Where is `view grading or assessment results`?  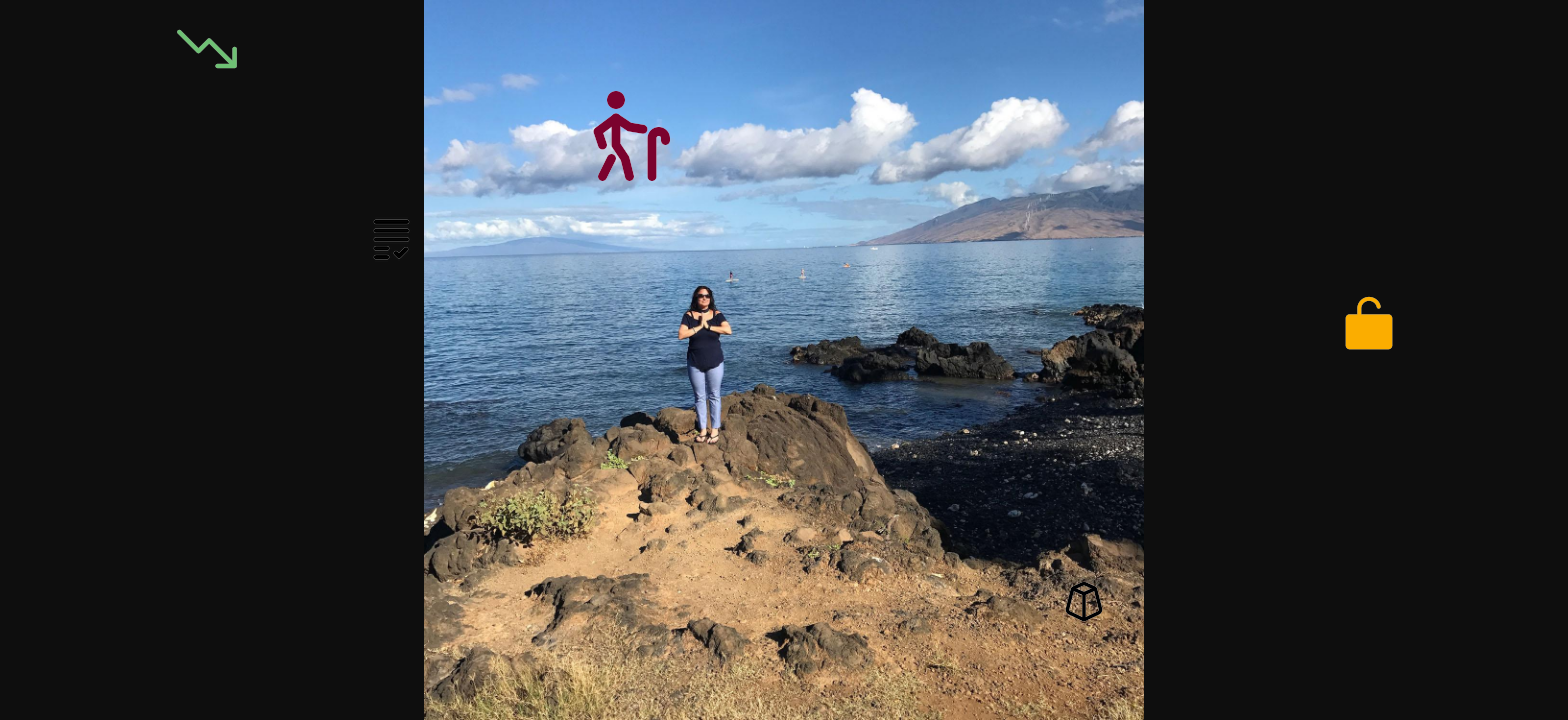 view grading or assessment results is located at coordinates (391, 239).